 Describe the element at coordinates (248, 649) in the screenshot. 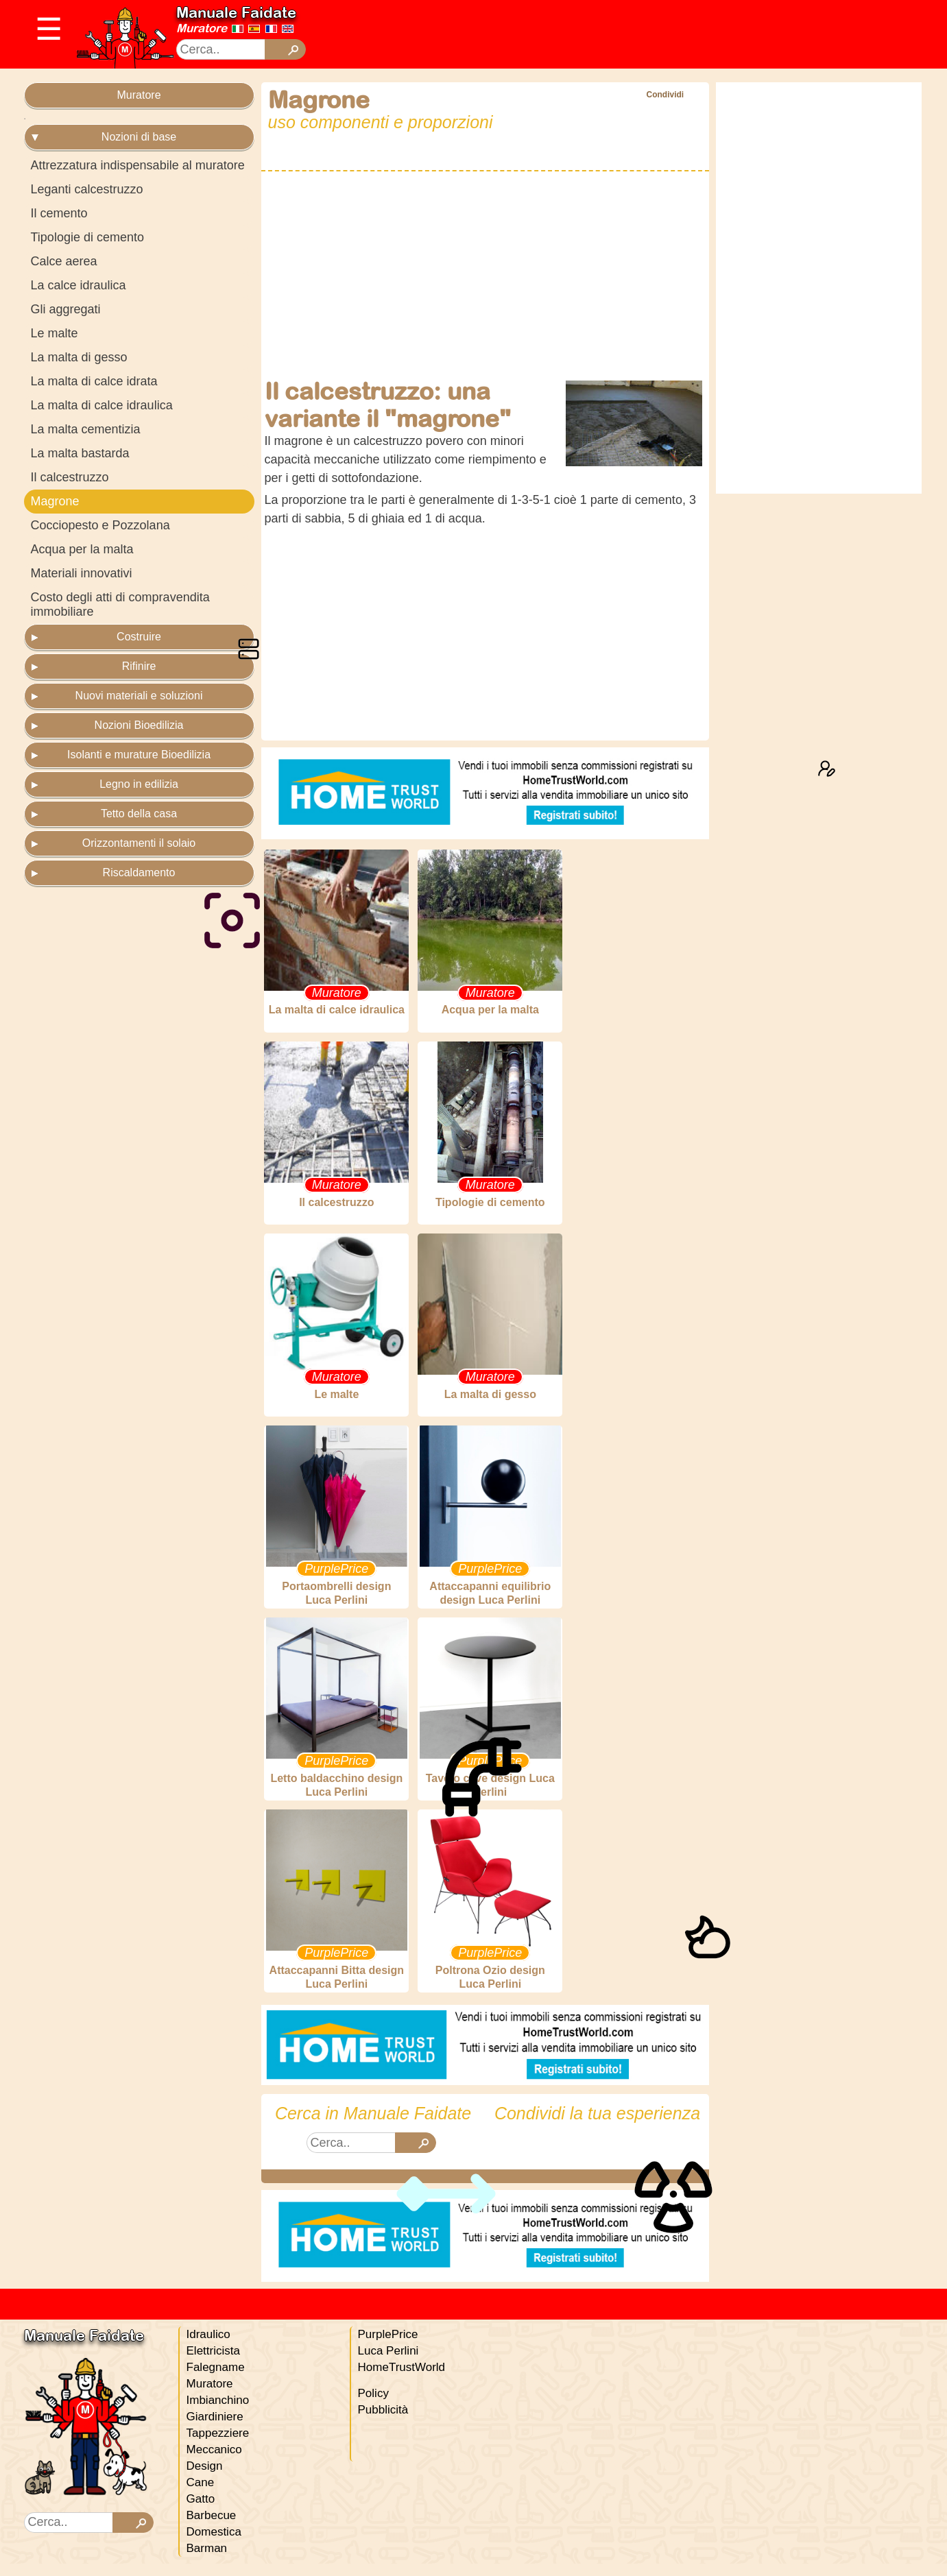

I see `access server settings or management` at that location.